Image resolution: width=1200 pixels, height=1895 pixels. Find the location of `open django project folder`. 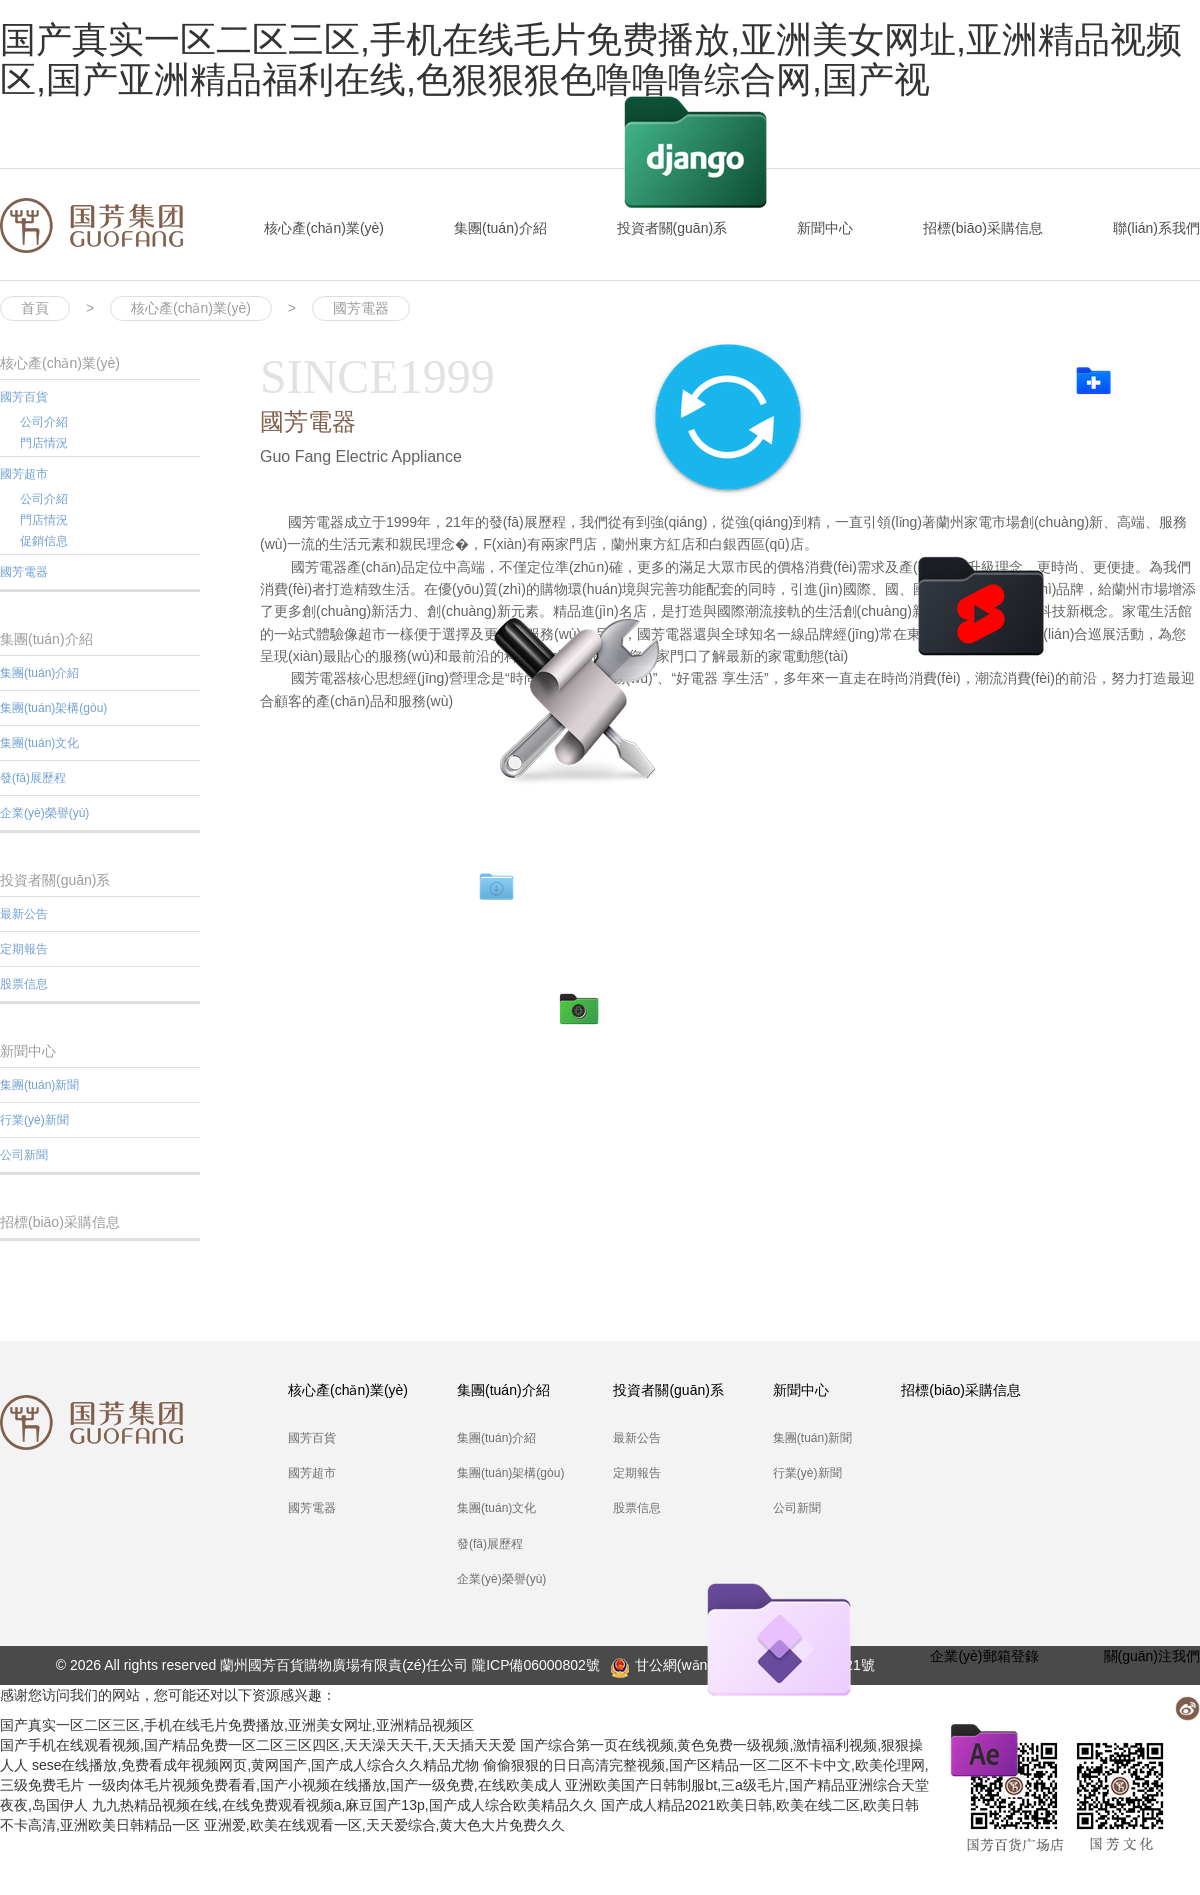

open django project folder is located at coordinates (695, 156).